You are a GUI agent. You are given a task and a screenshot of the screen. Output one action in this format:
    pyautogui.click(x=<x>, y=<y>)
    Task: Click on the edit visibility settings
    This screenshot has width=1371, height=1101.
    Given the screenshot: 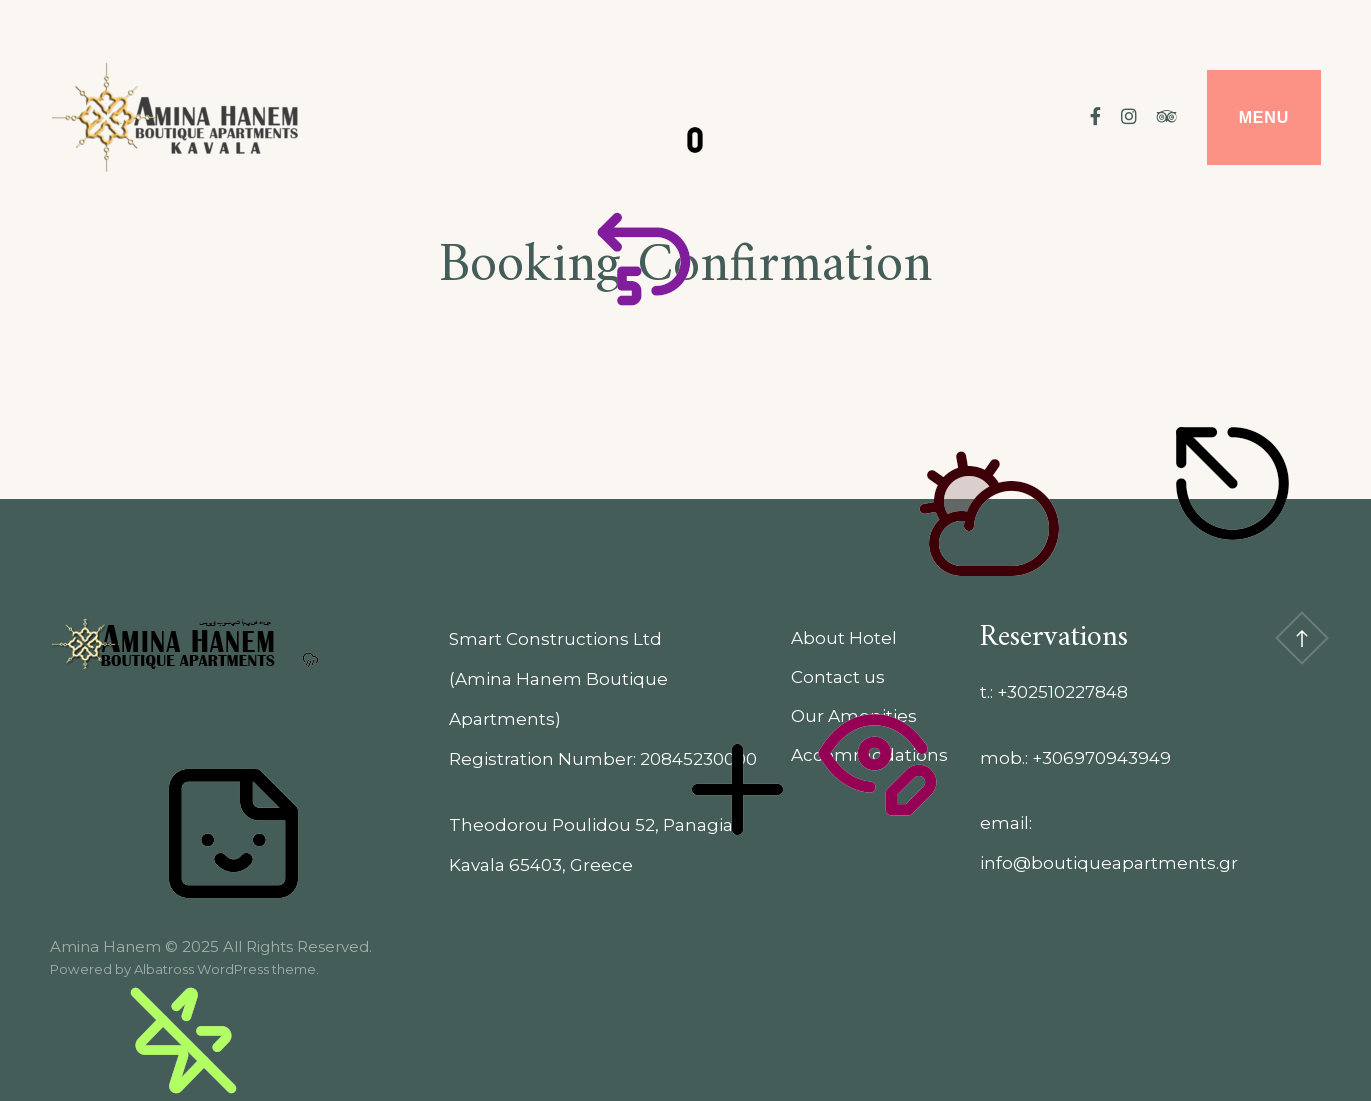 What is the action you would take?
    pyautogui.click(x=874, y=753)
    